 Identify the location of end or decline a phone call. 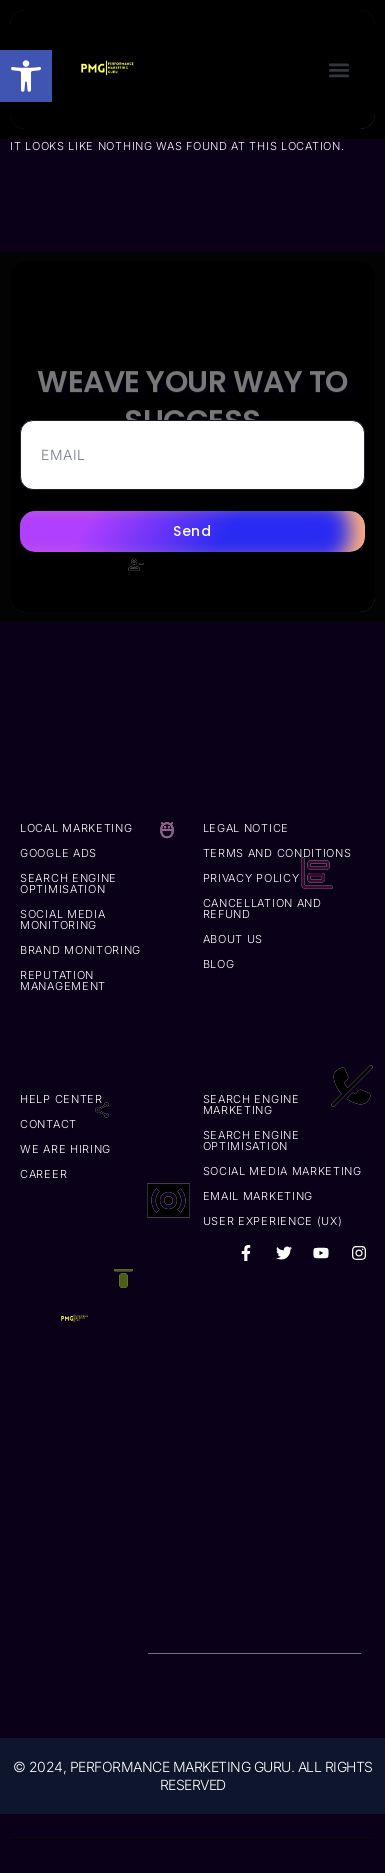
(352, 1086).